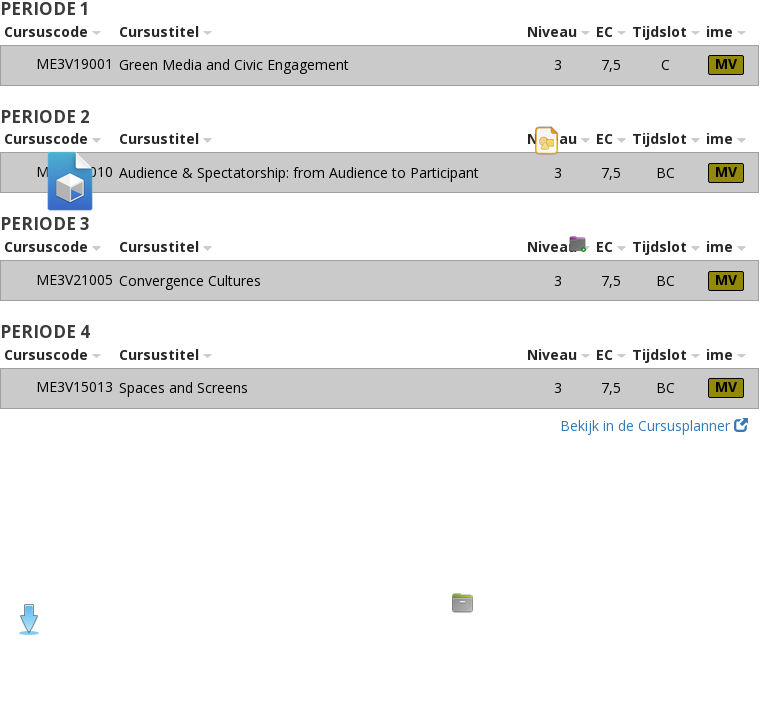 This screenshot has width=761, height=720. I want to click on open an opendocument graphics file, so click(546, 140).